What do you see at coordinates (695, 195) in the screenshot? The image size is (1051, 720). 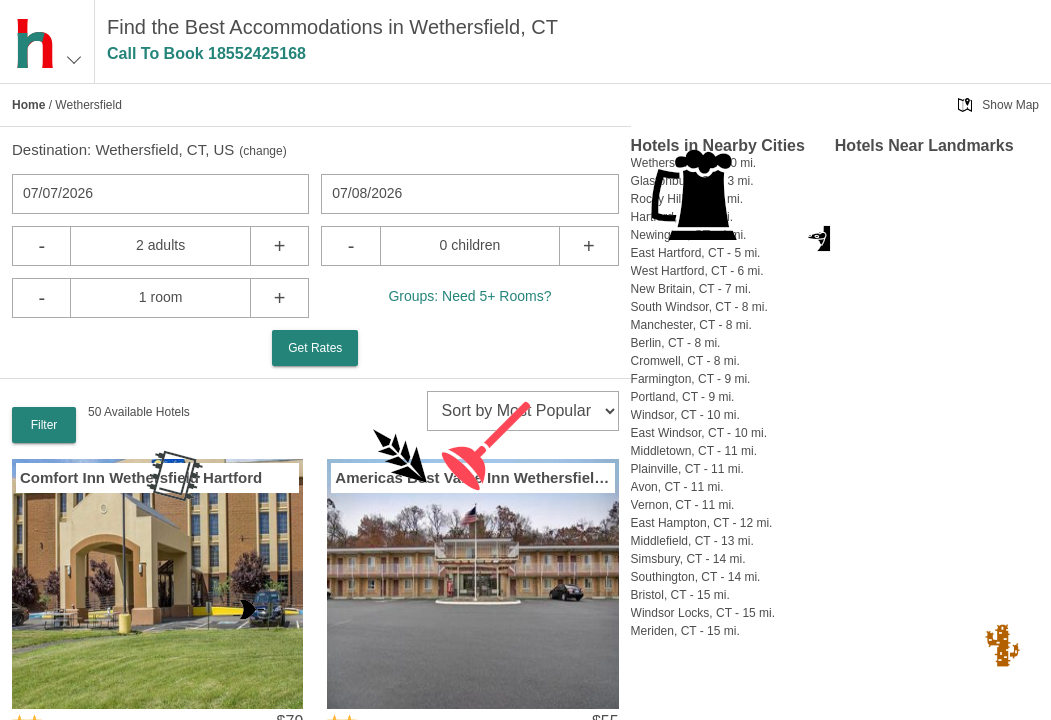 I see `access a tavern or pub location in-game` at bounding box center [695, 195].